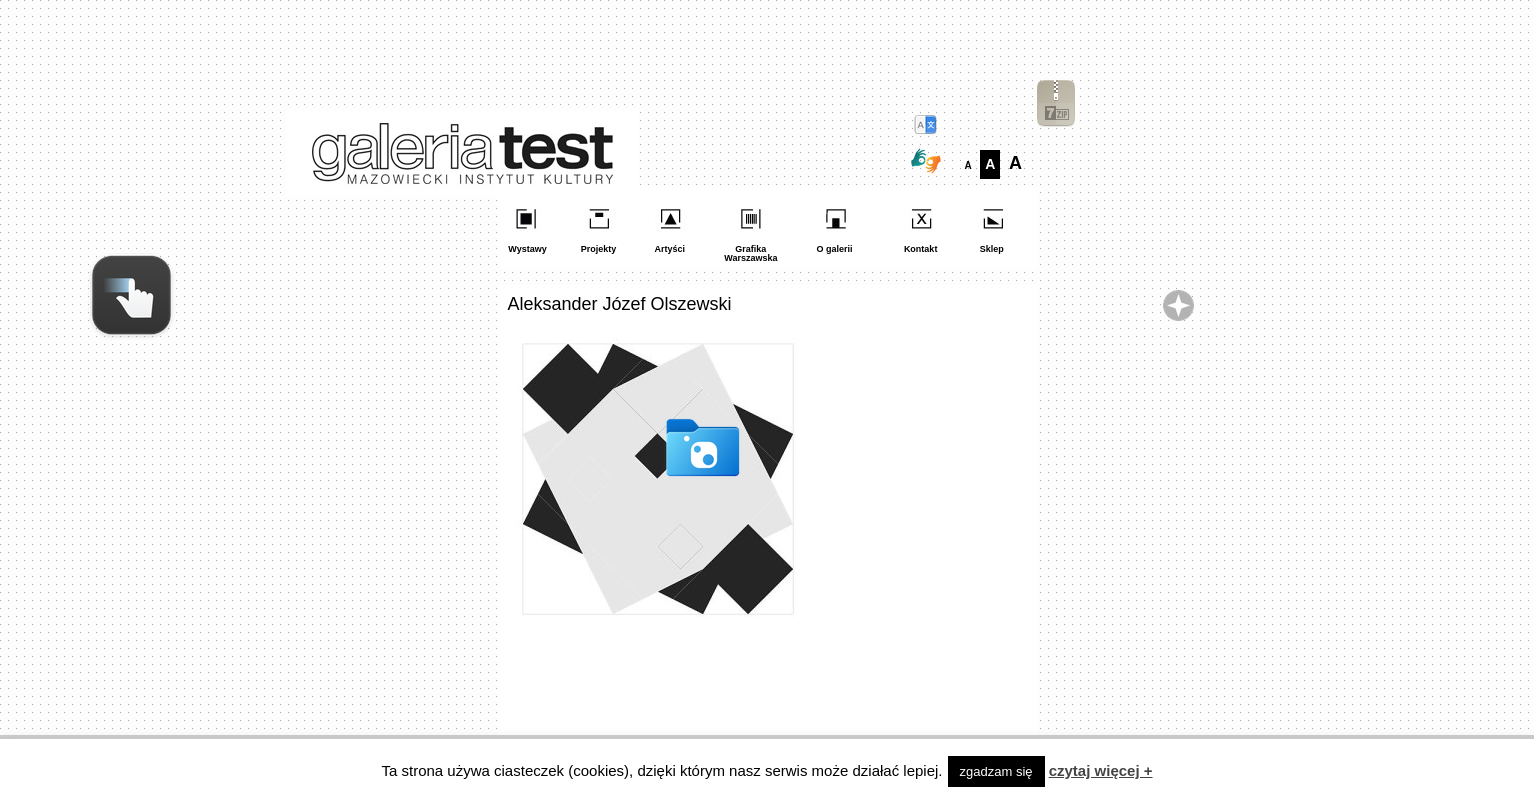 This screenshot has width=1534, height=799. I want to click on a 7z compressed archive file, so click(1056, 103).